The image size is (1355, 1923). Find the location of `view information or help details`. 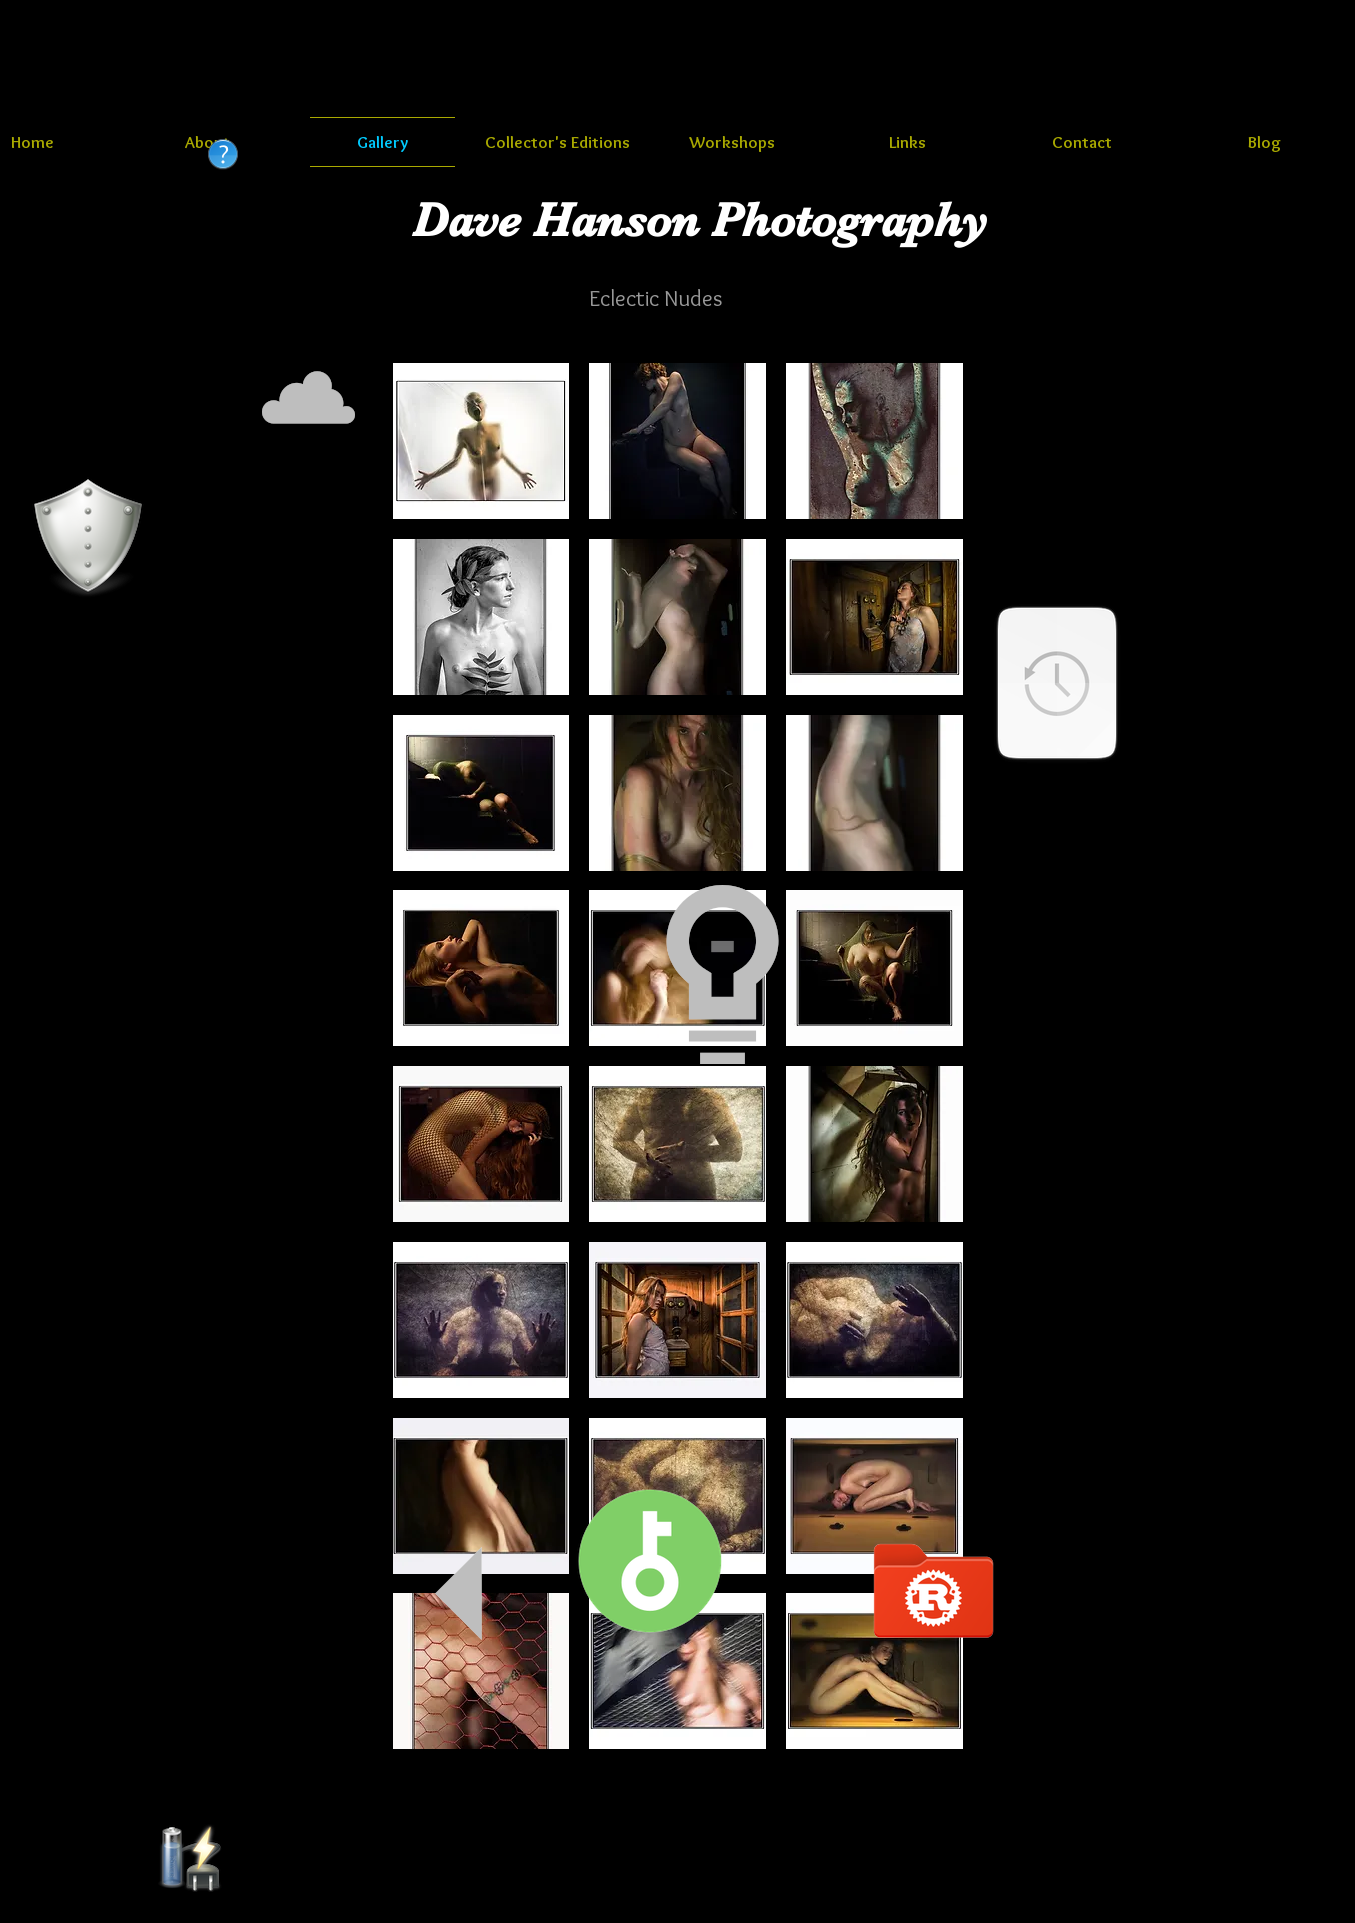

view information or help details is located at coordinates (722, 974).